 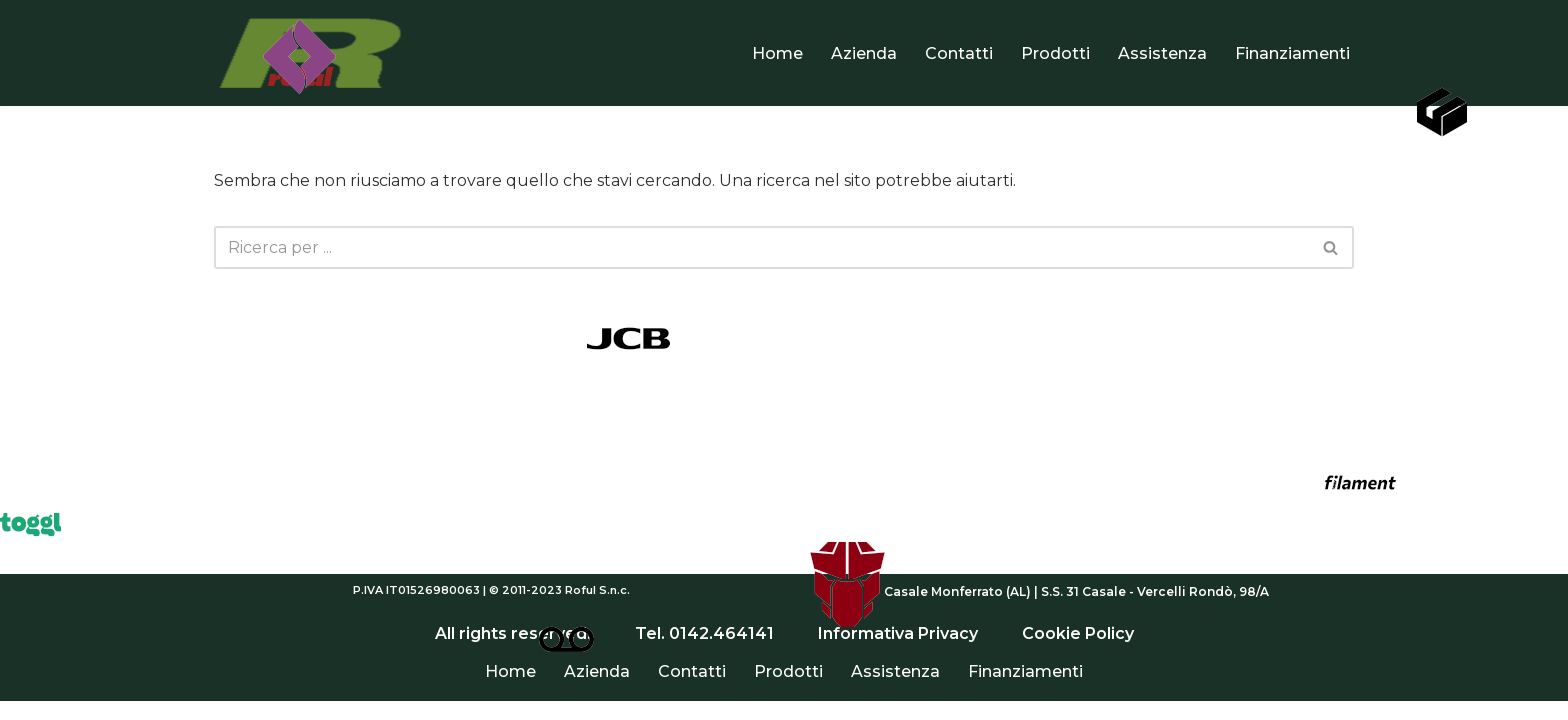 I want to click on open Jira Software for project tracking, so click(x=299, y=56).